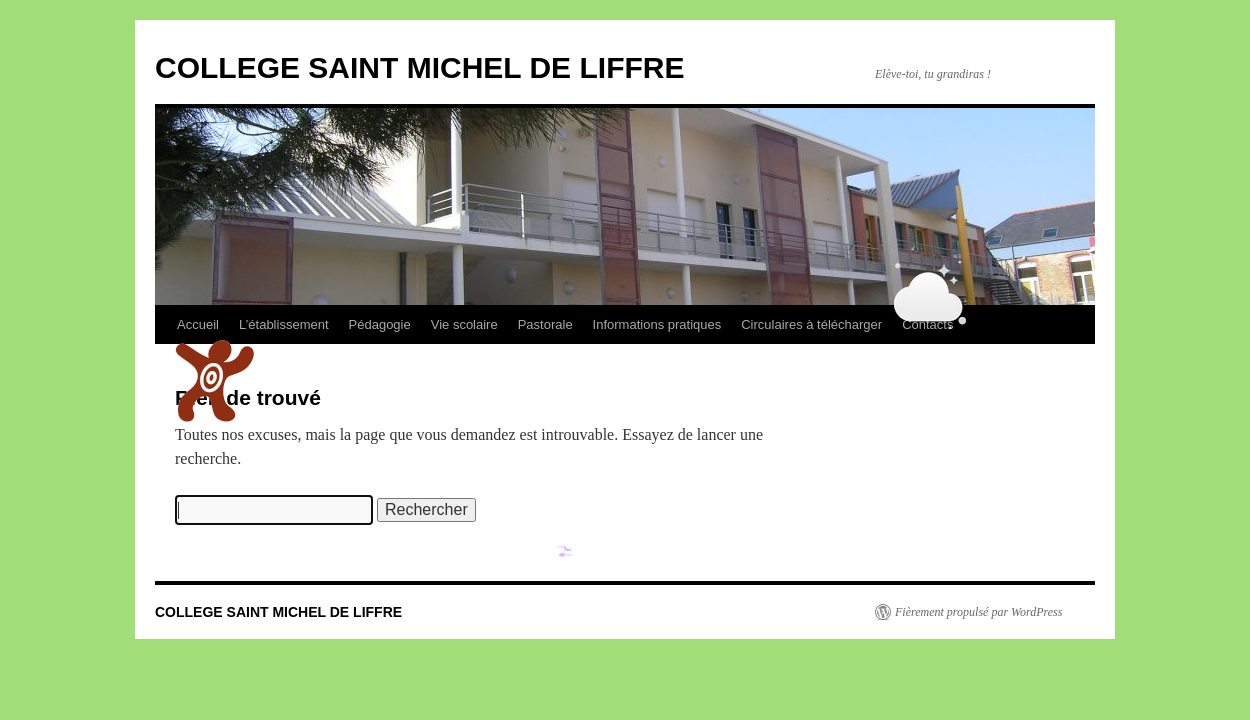  What do you see at coordinates (930, 295) in the screenshot?
I see `indicates overcast or cloudy conditions at night` at bounding box center [930, 295].